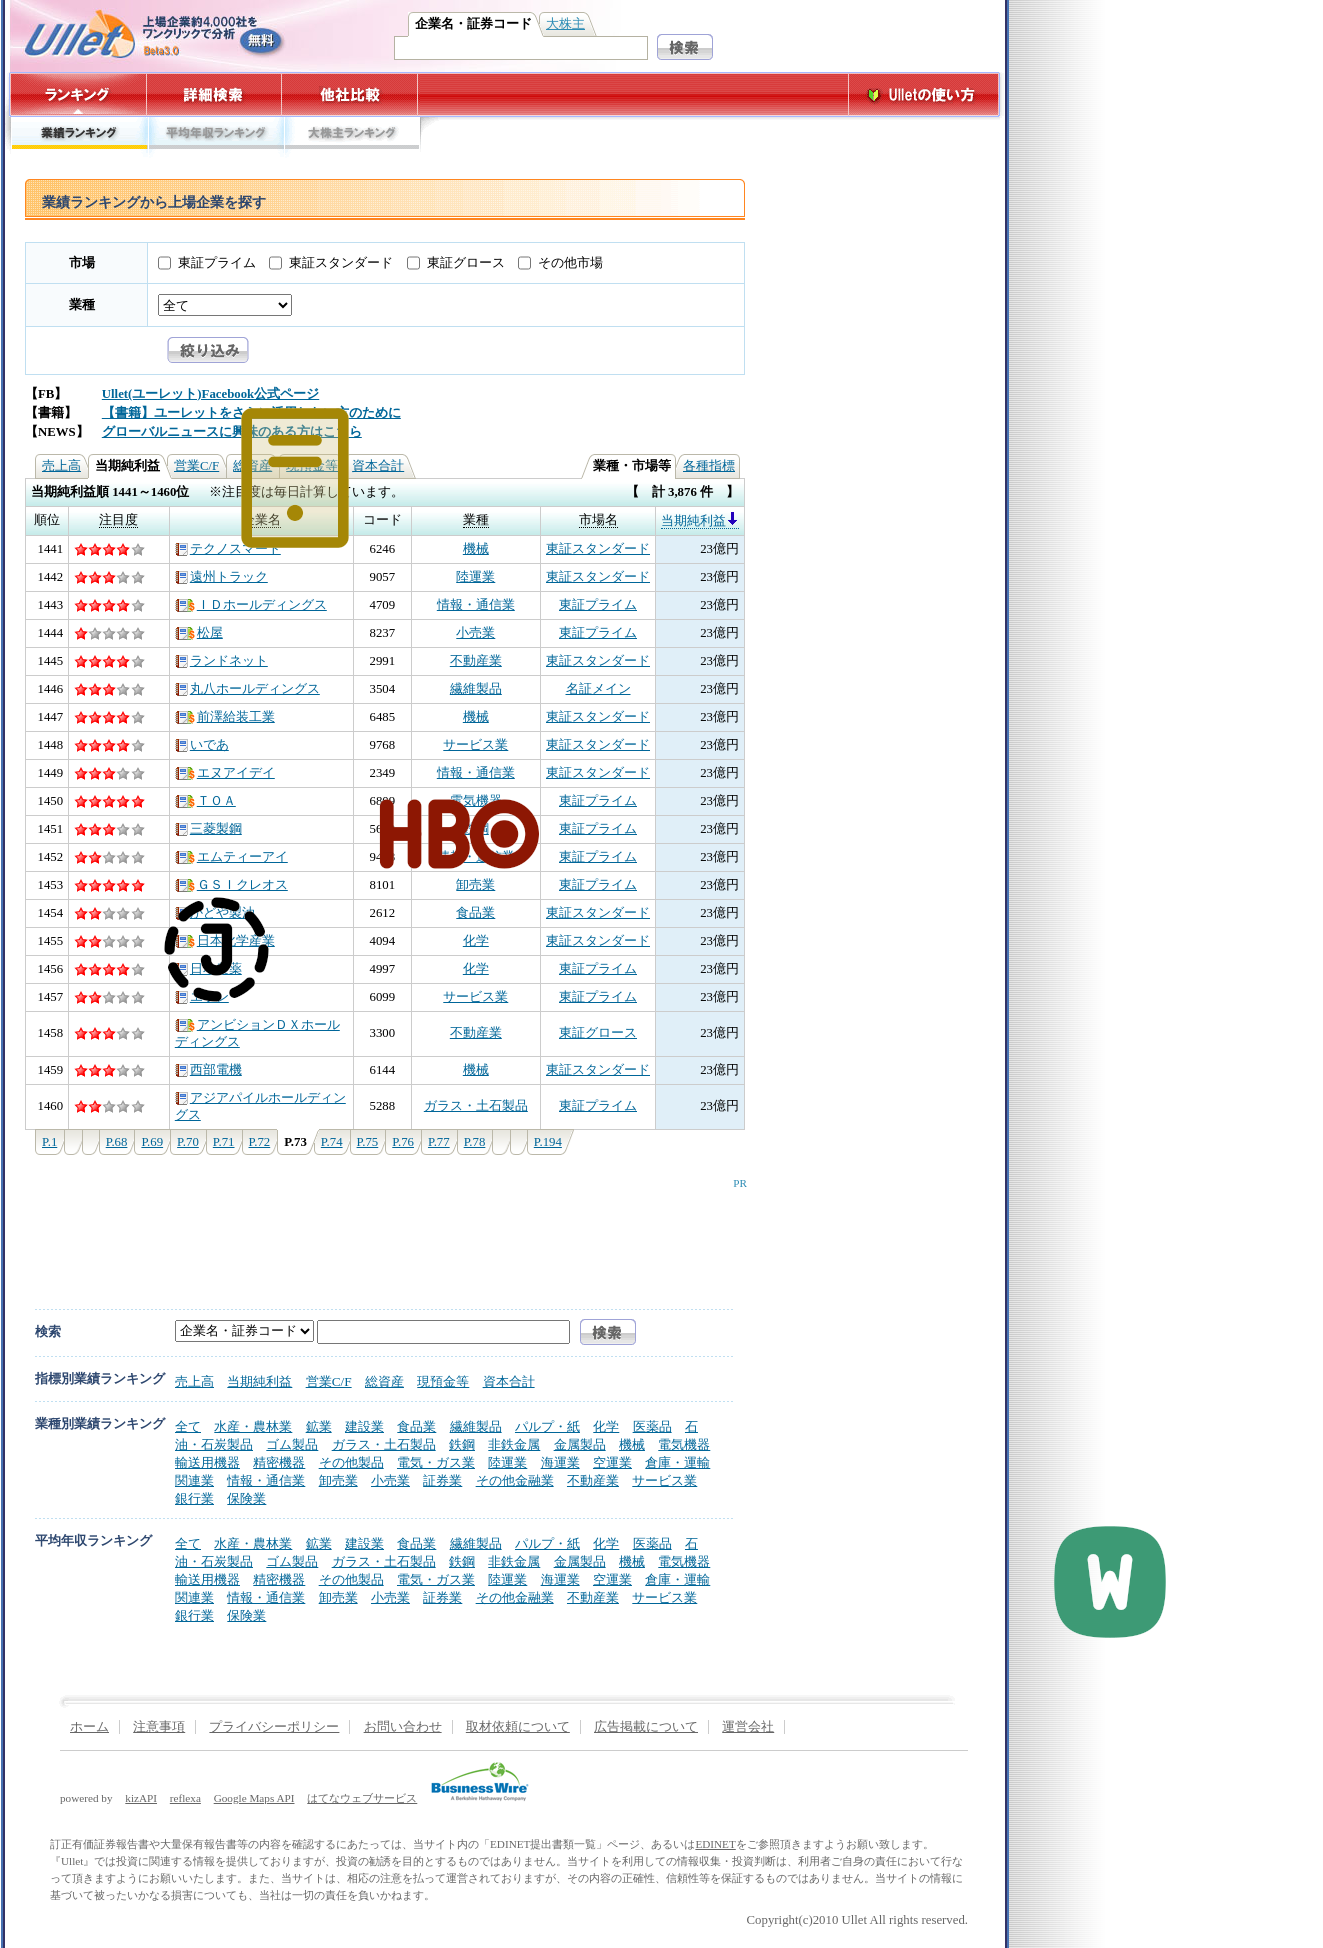  I want to click on access server or desktop computer settings, so click(295, 478).